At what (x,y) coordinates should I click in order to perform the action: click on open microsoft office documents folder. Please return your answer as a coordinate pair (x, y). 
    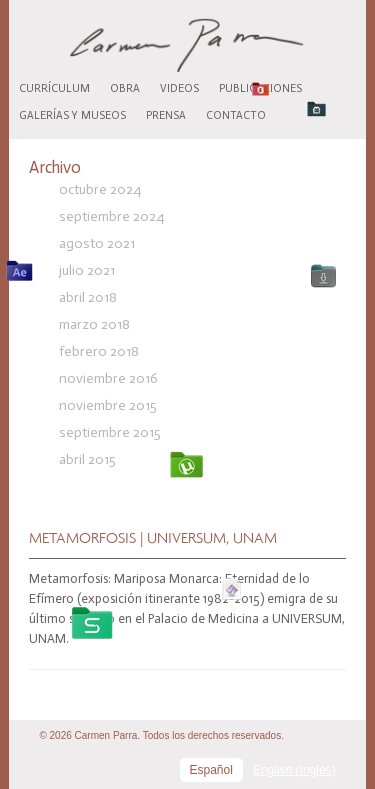
    Looking at the image, I should click on (260, 89).